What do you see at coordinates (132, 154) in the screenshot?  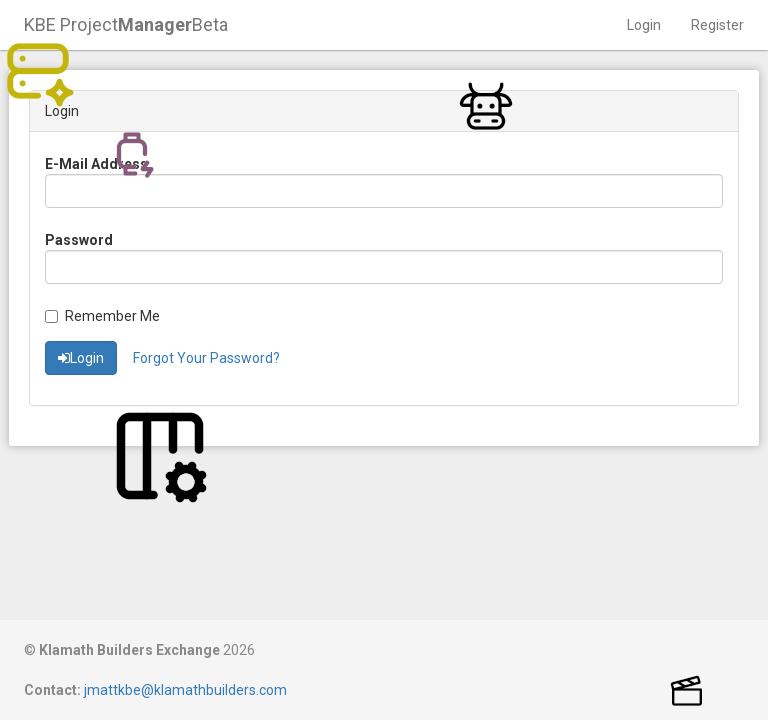 I see `smartwatch charging status` at bounding box center [132, 154].